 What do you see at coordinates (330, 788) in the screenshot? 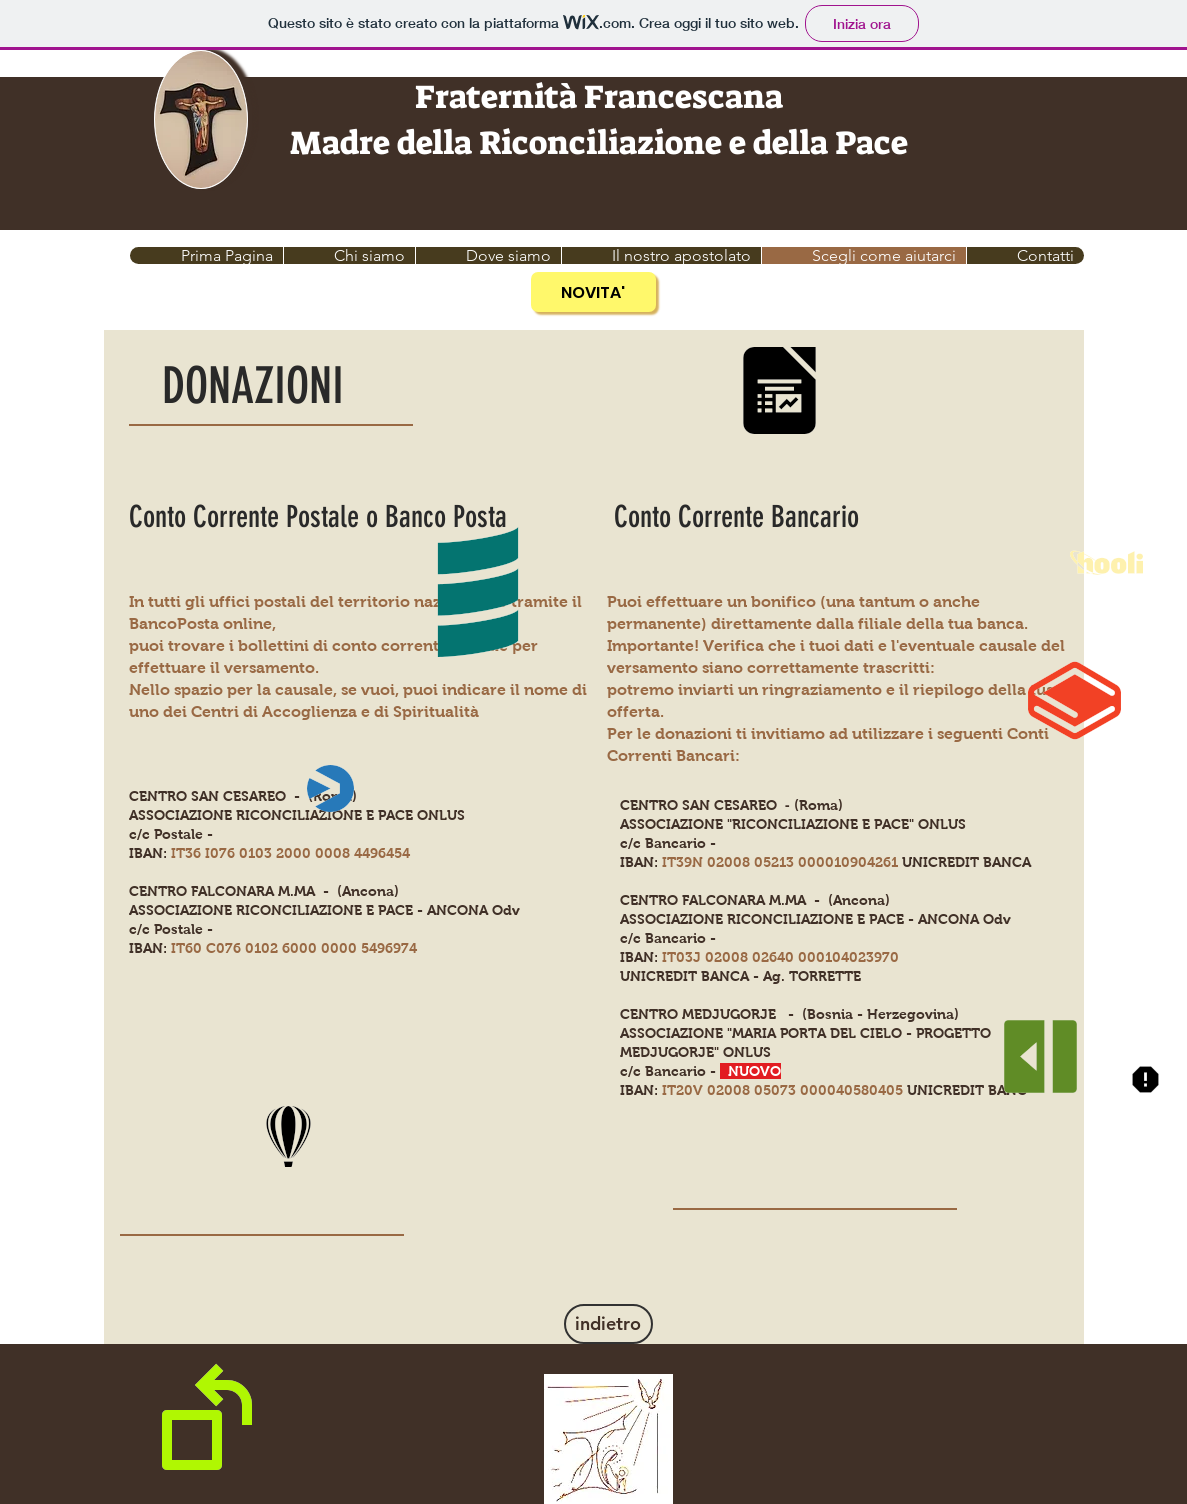
I see `open the Viaplay streaming app` at bounding box center [330, 788].